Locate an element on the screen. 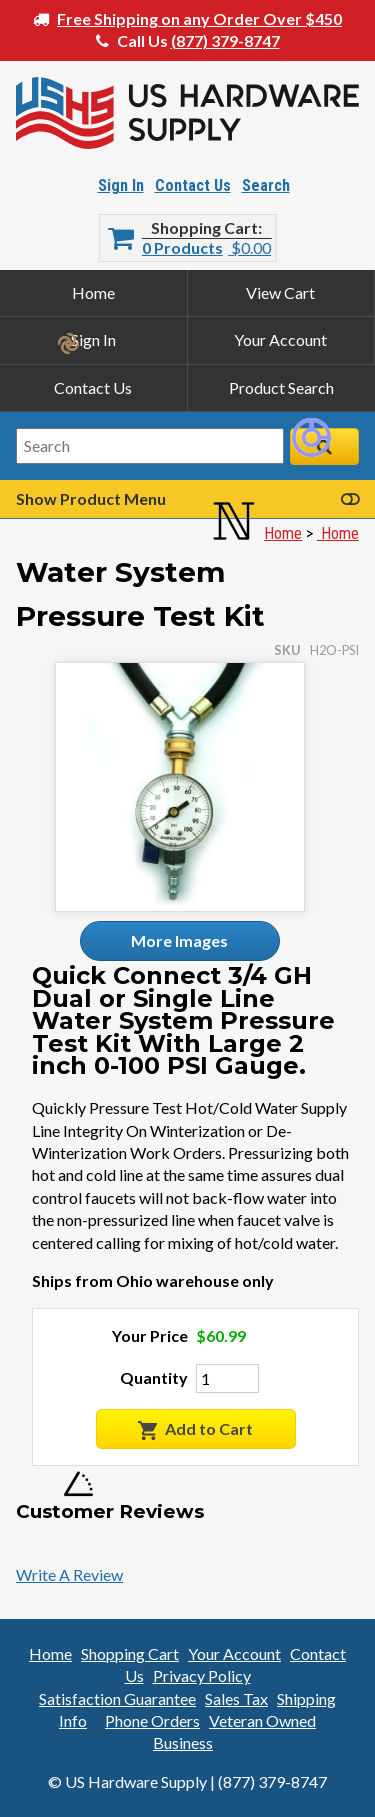  view donut chart analytics is located at coordinates (311, 437).